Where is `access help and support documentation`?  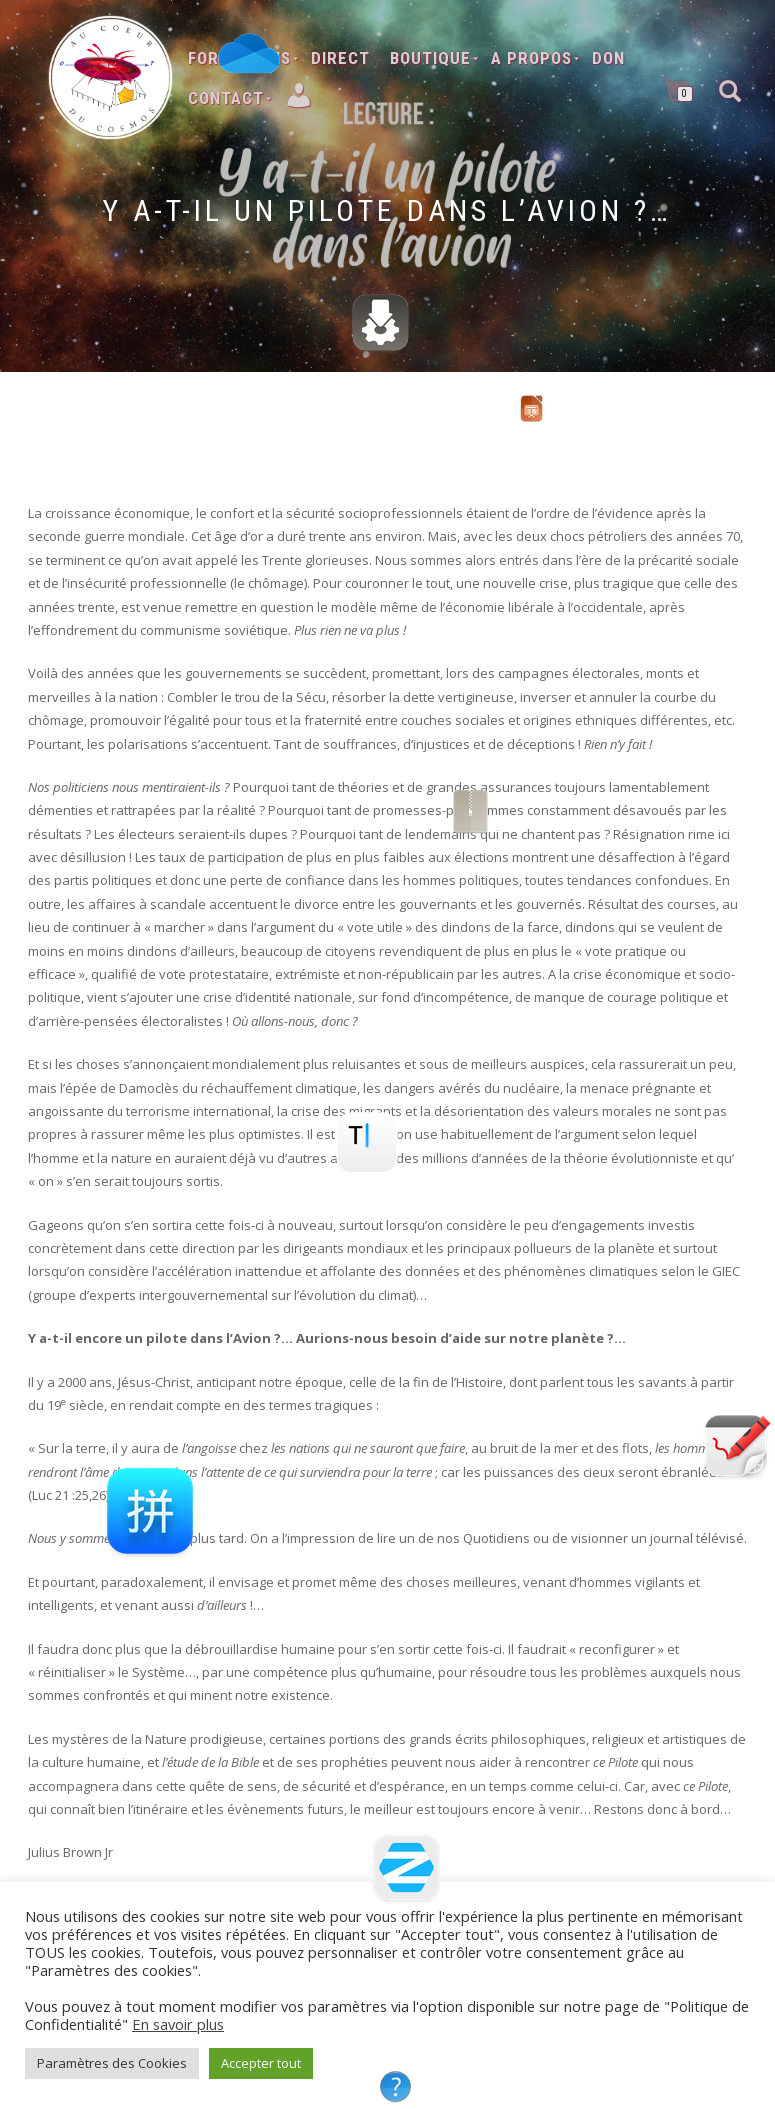
access help and support documentation is located at coordinates (395, 2086).